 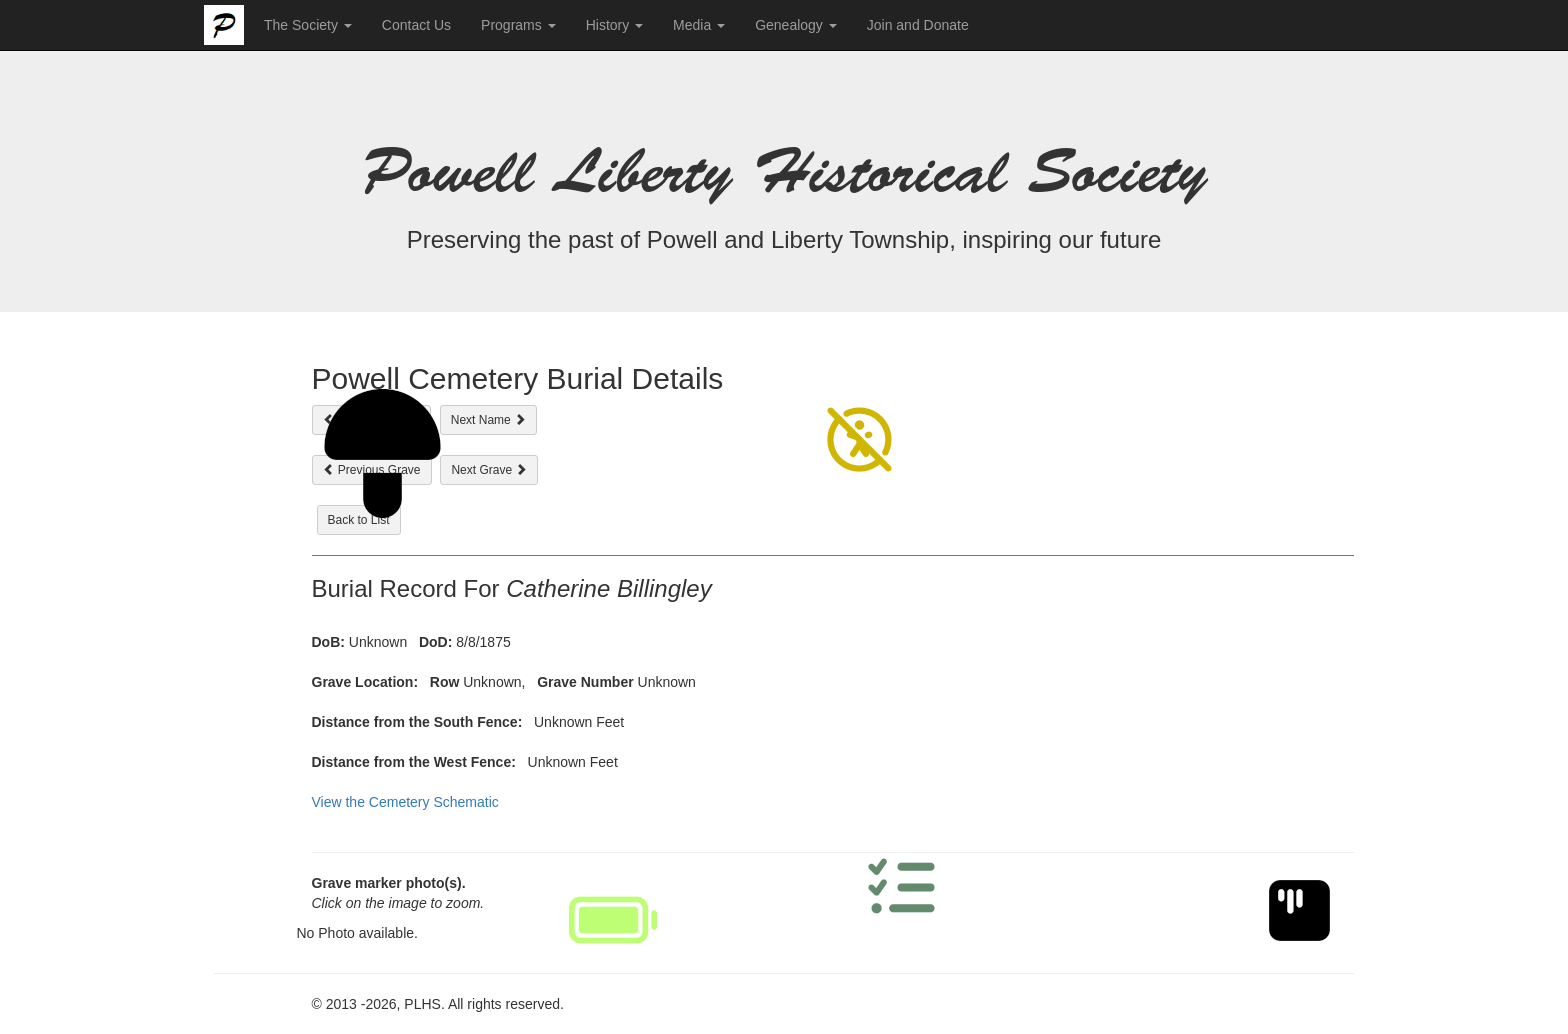 I want to click on accessibility features disabled, so click(x=859, y=439).